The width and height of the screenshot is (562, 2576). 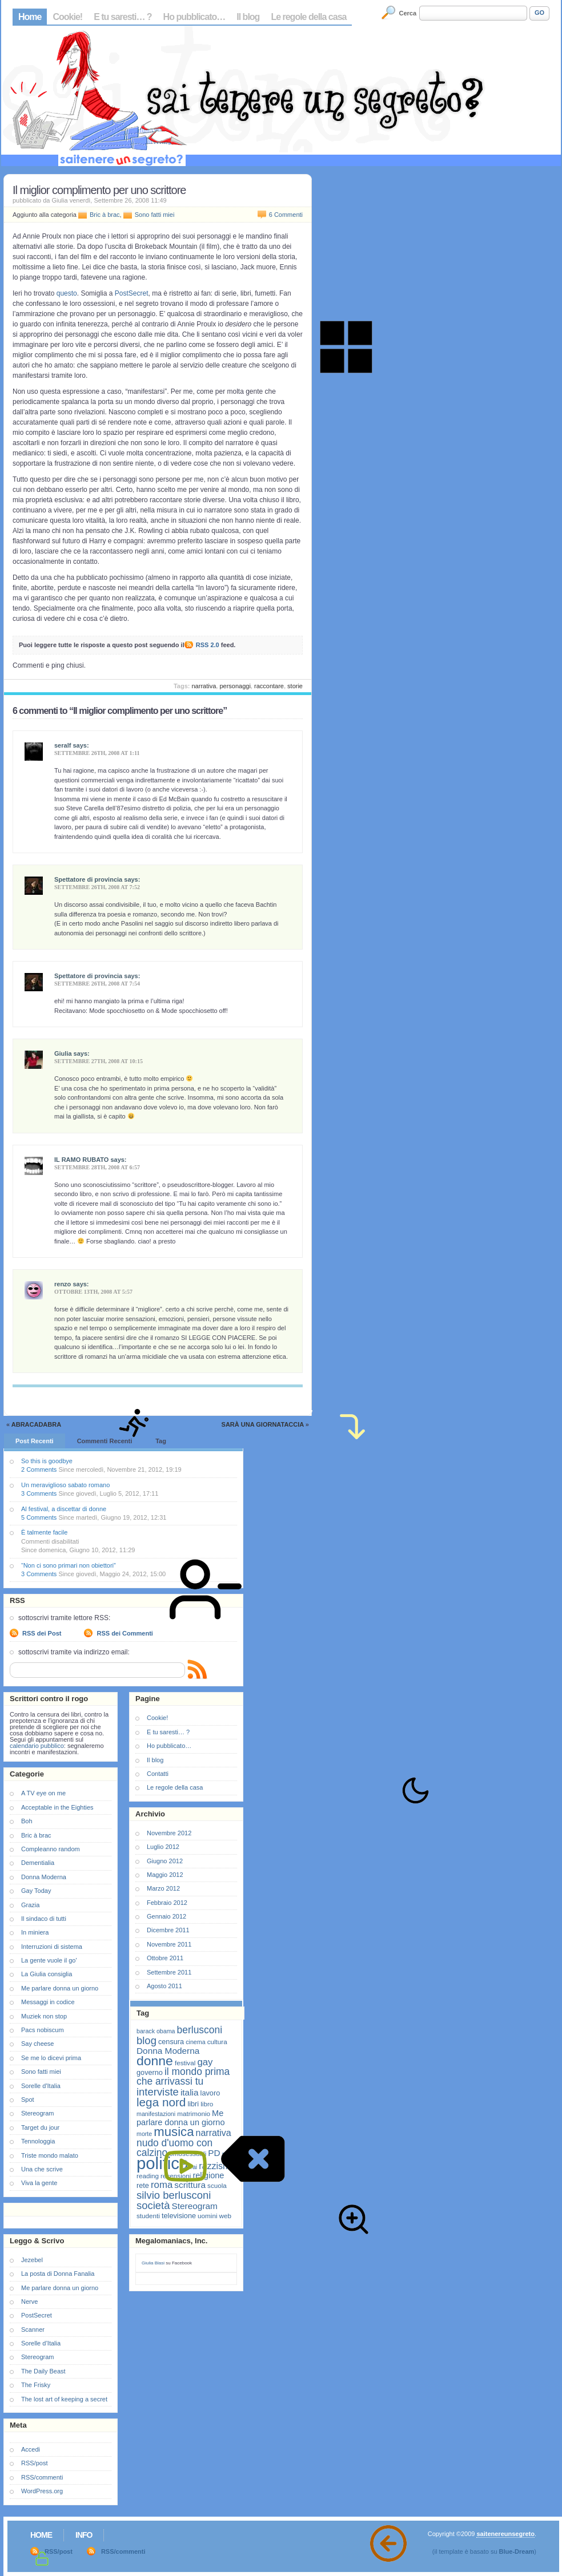 I want to click on delete the previous character, so click(x=252, y=2159).